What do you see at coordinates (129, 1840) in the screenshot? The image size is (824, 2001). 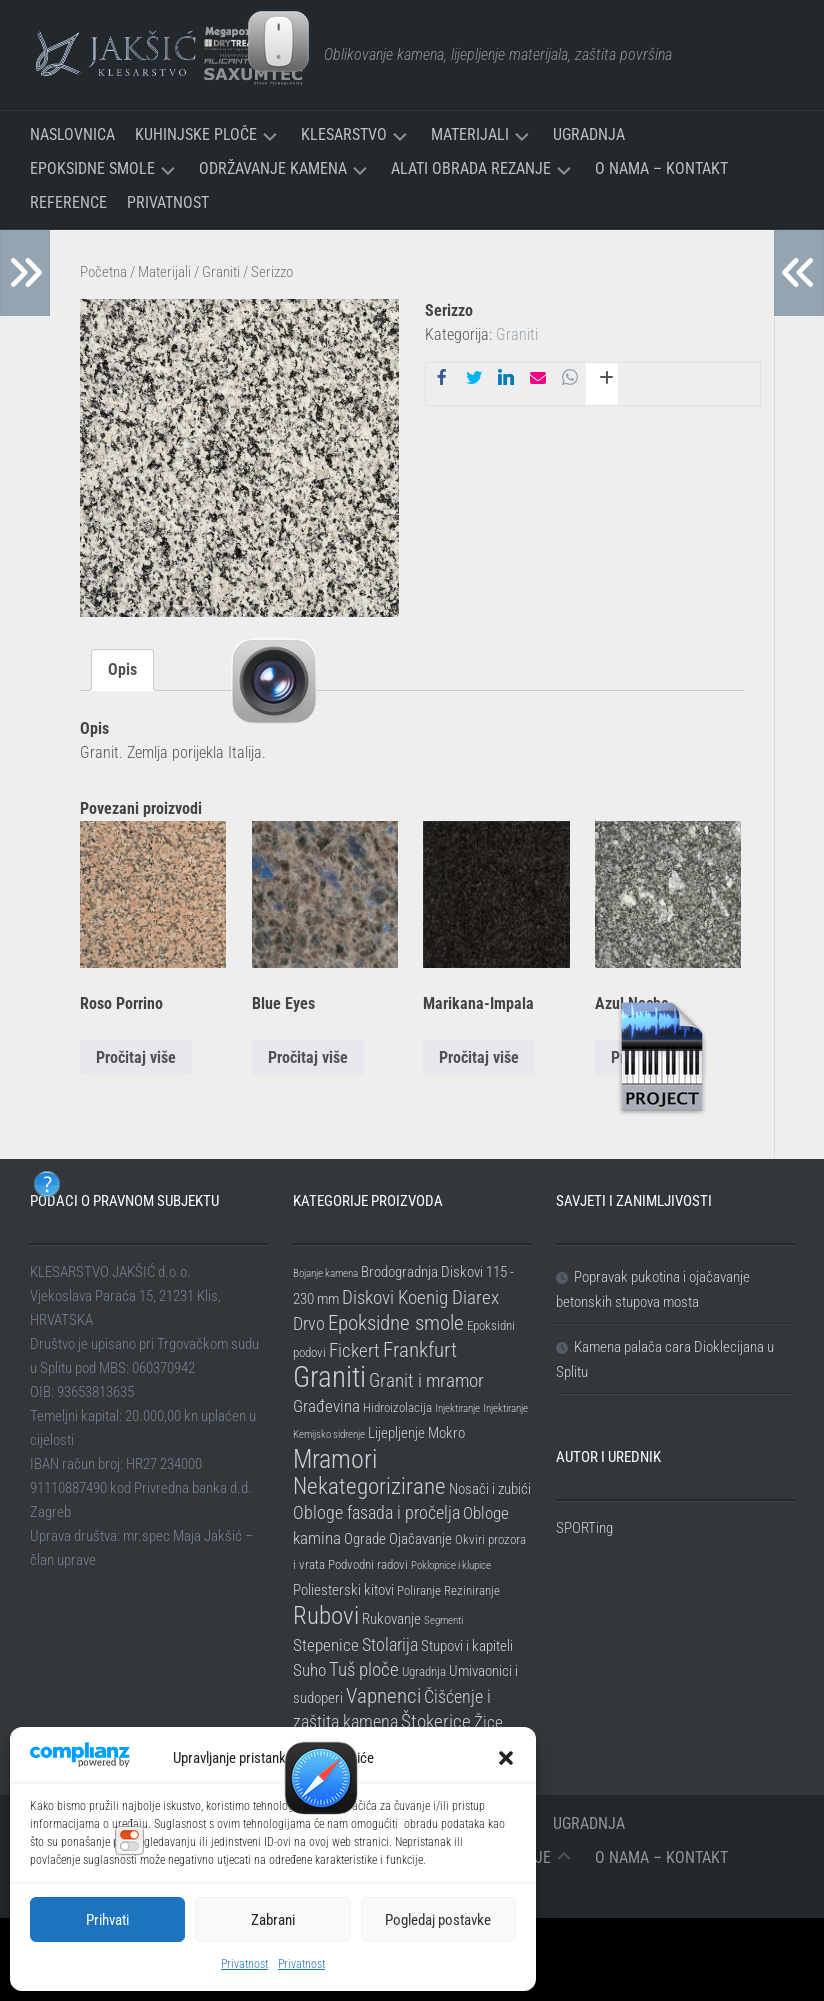 I see `open desktop preferences or settings` at bounding box center [129, 1840].